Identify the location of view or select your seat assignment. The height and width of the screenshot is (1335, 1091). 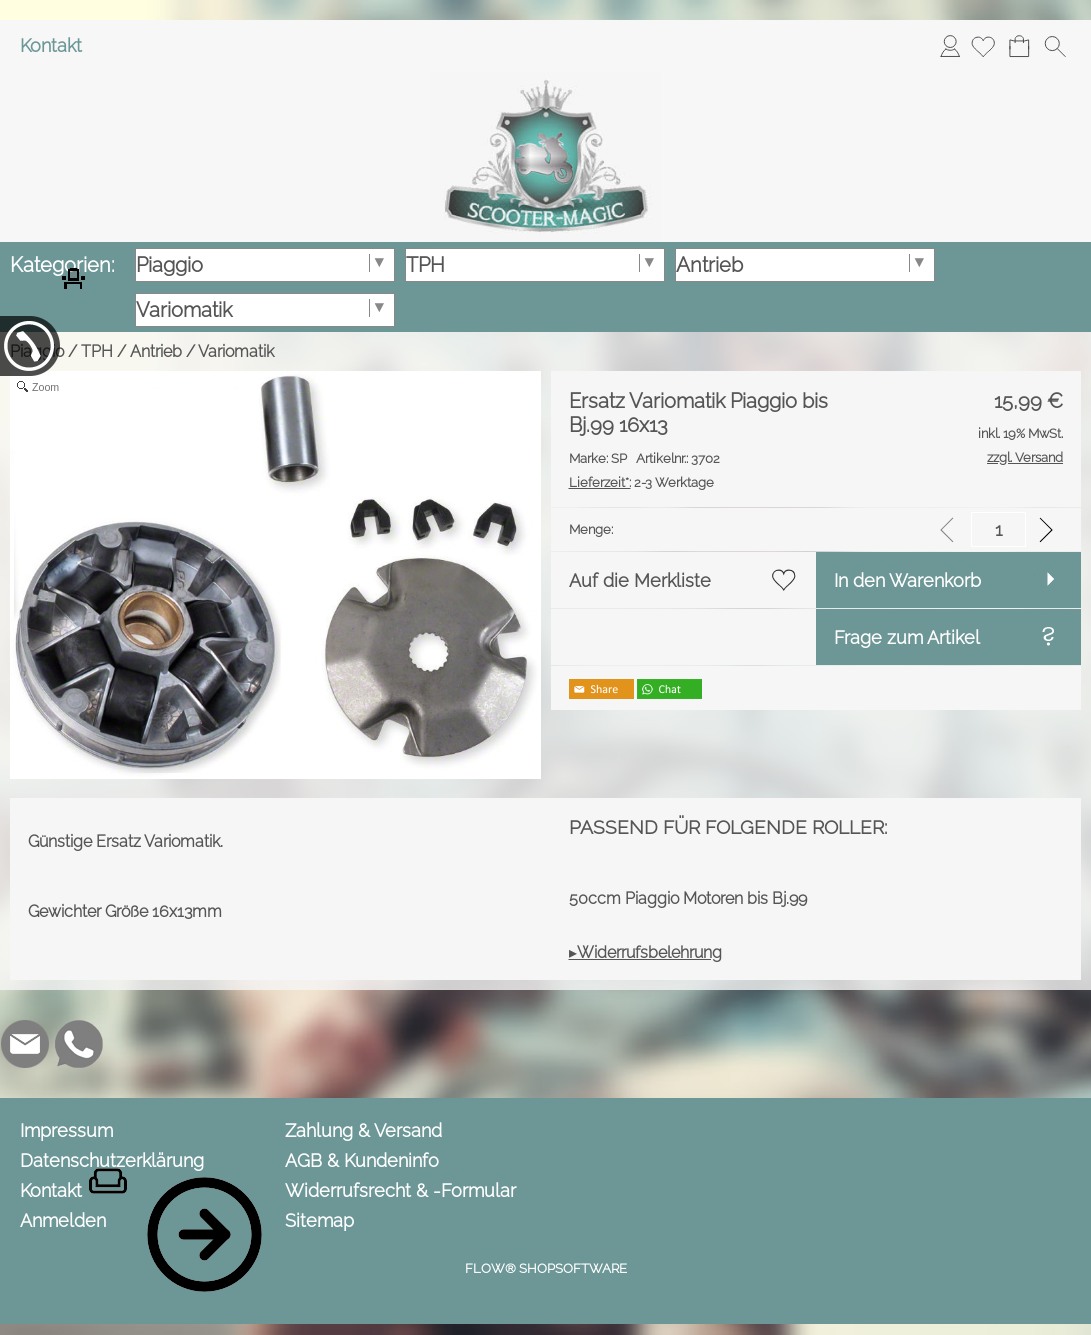
(73, 278).